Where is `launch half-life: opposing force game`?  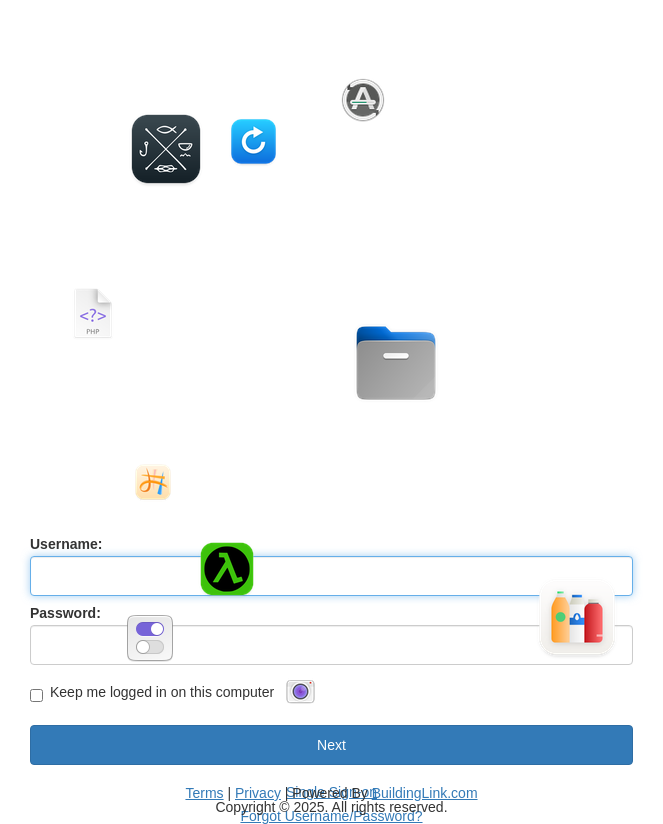 launch half-life: opposing force game is located at coordinates (227, 569).